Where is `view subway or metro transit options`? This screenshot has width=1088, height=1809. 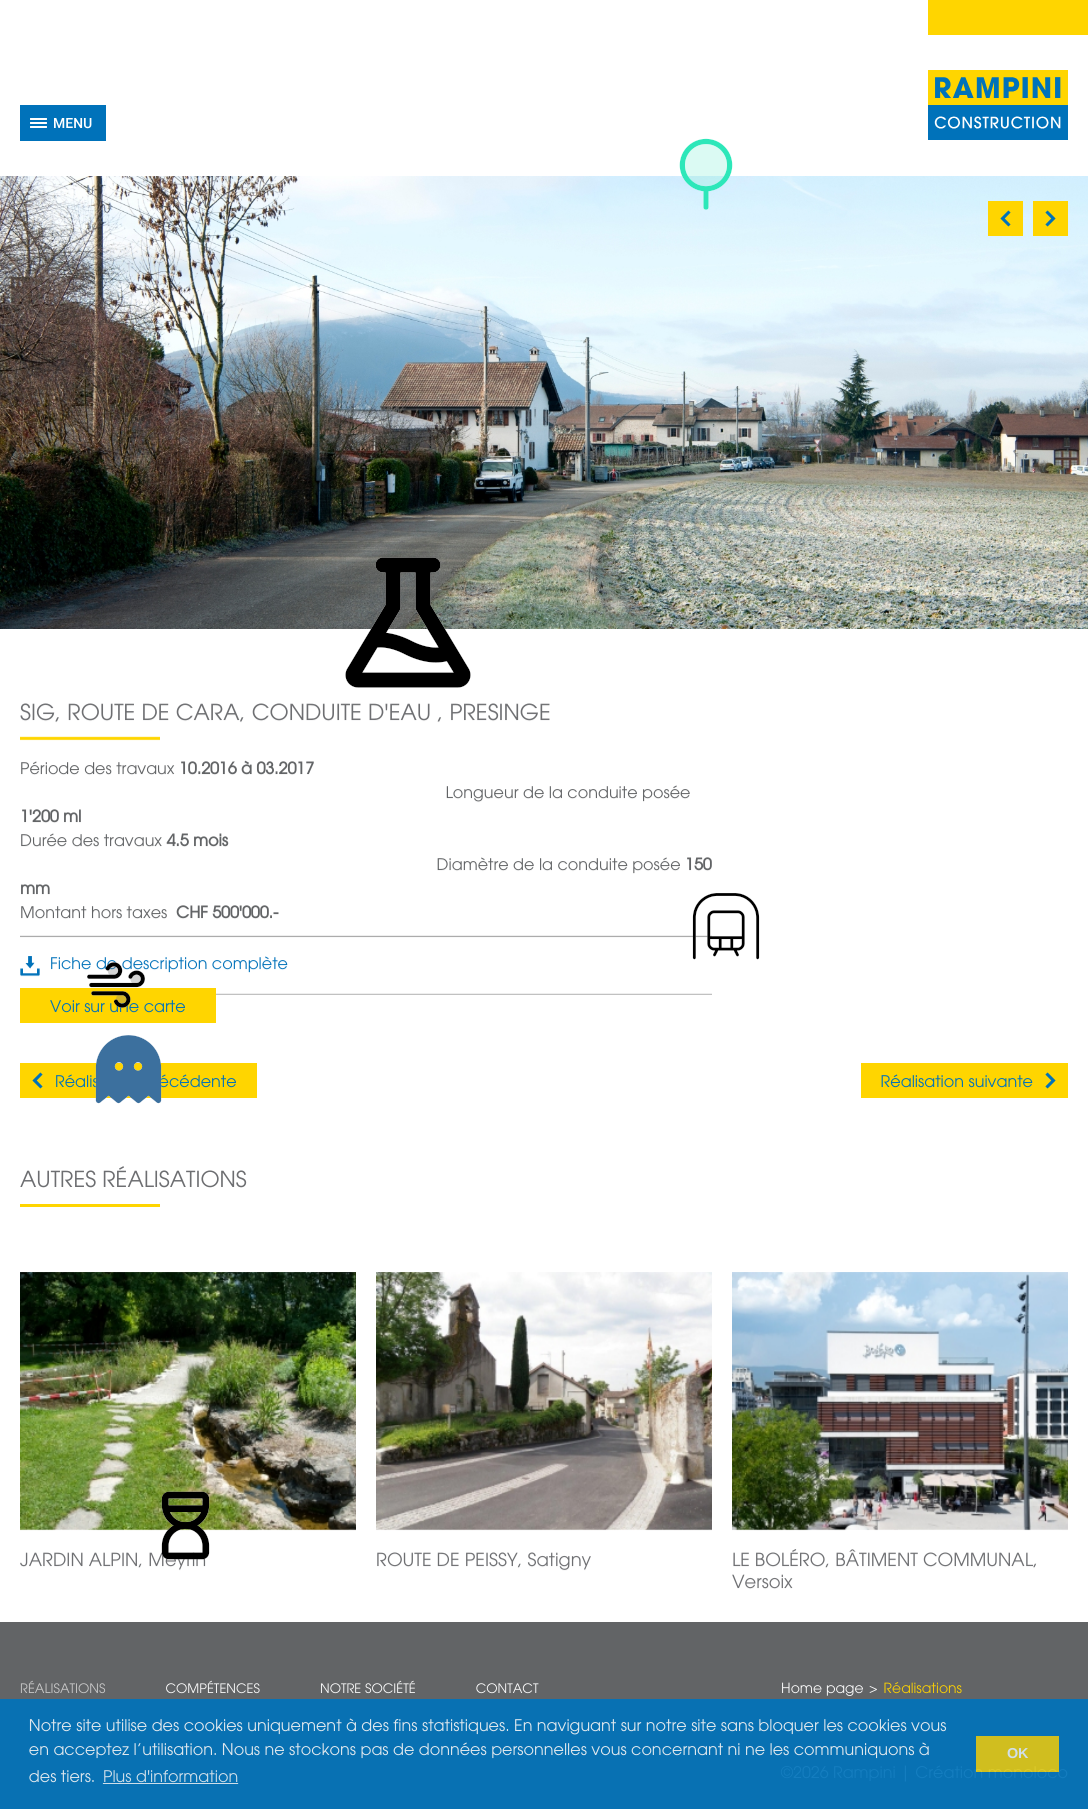
view subway or metro transit options is located at coordinates (726, 929).